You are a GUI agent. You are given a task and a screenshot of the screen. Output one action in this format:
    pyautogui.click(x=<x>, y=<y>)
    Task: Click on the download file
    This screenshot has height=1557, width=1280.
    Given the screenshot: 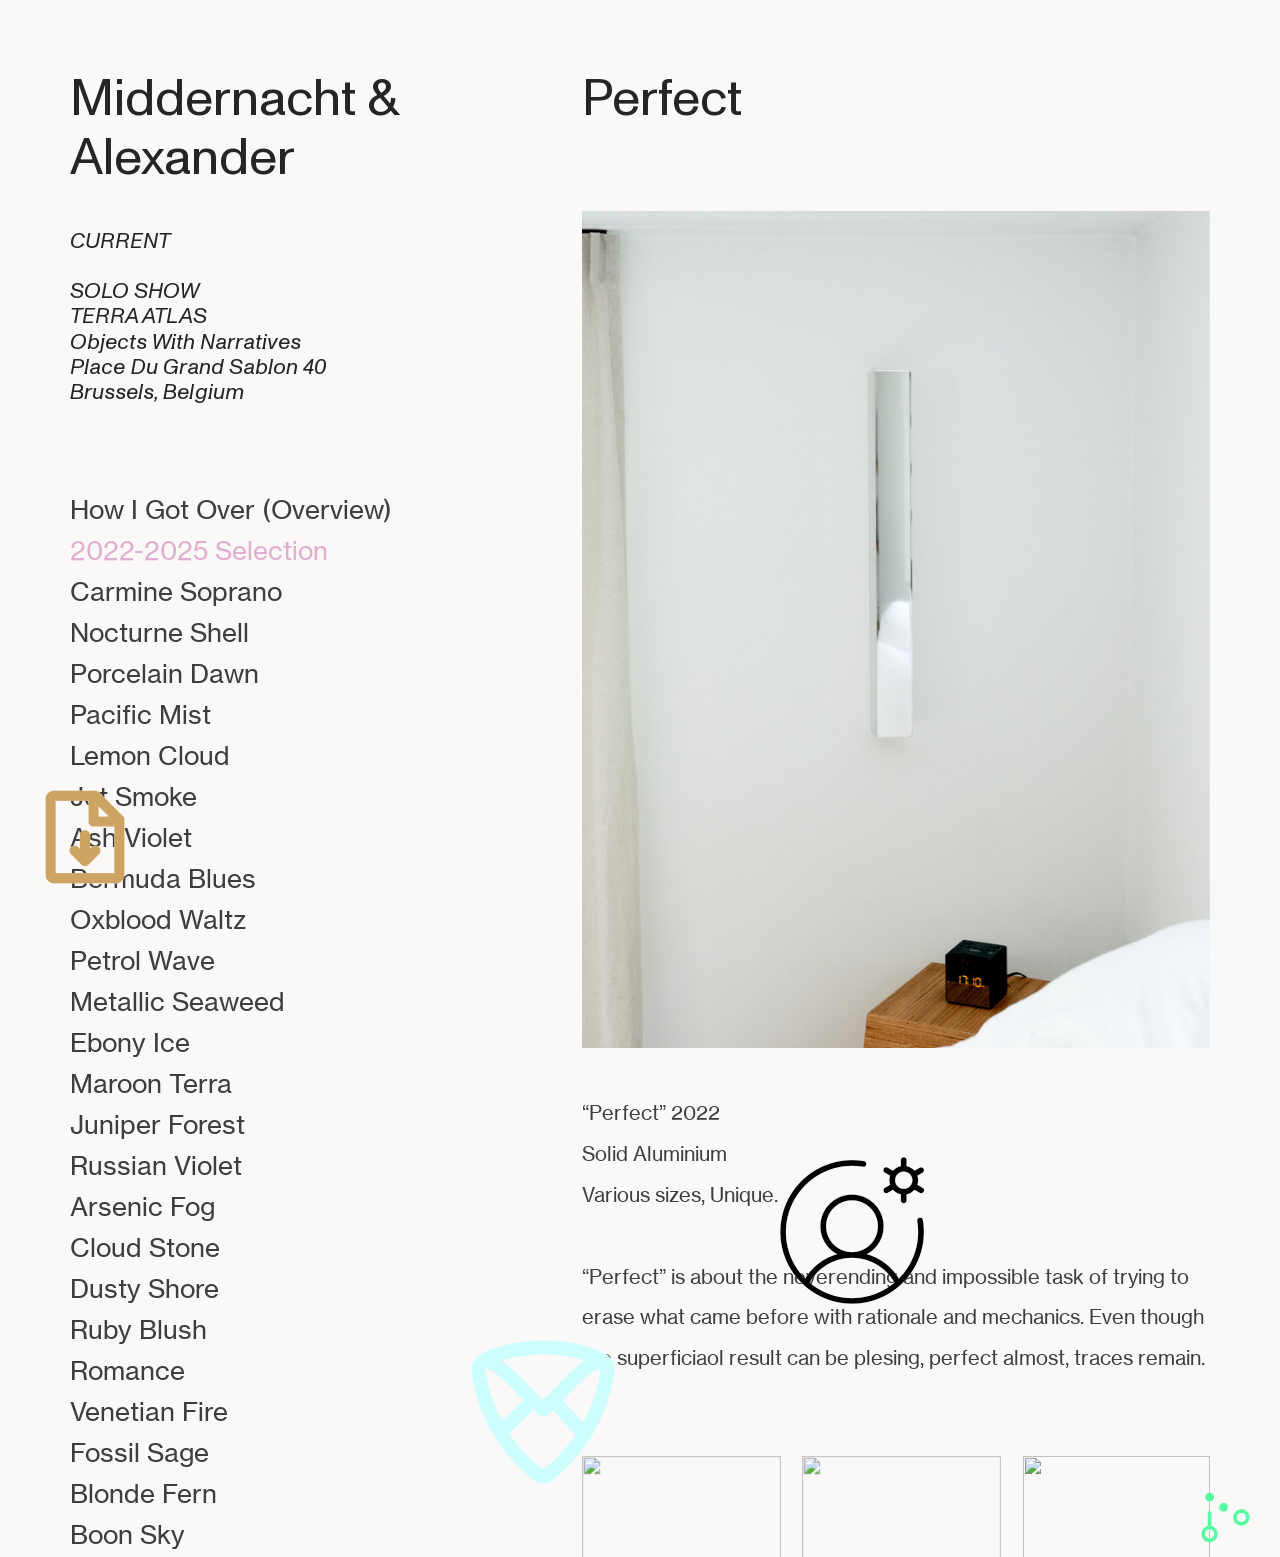 What is the action you would take?
    pyautogui.click(x=85, y=837)
    